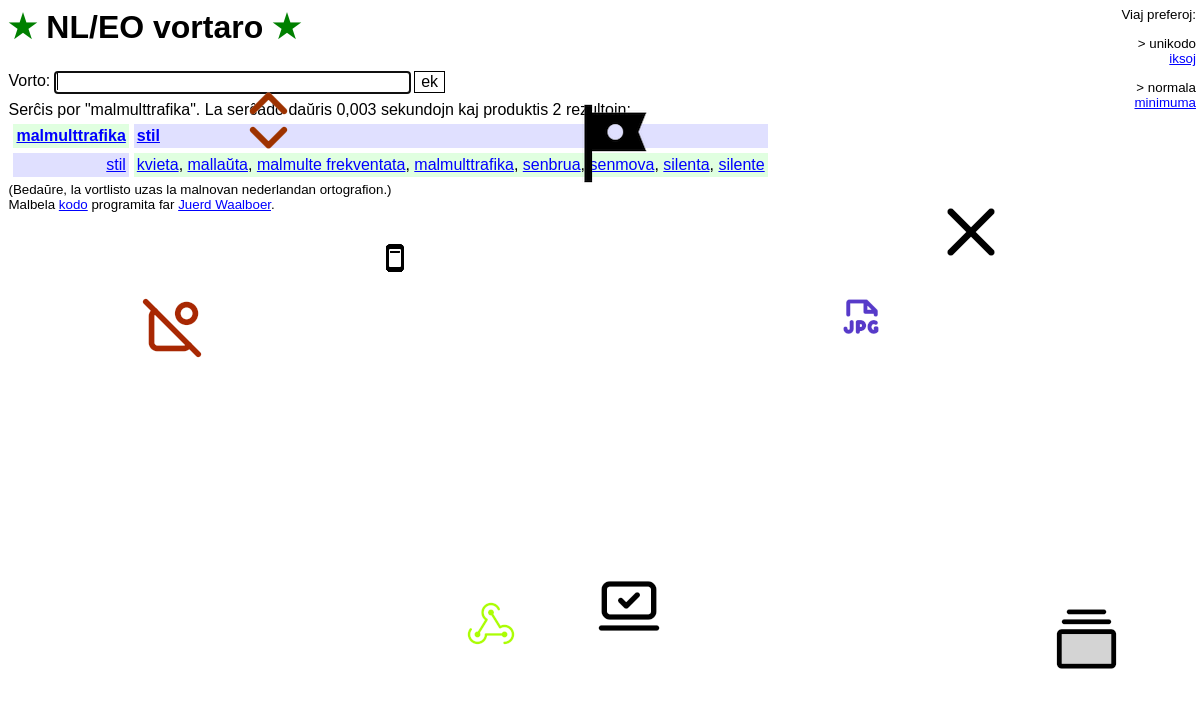 The image size is (1203, 720). I want to click on view stacked cards or layers, so click(1086, 641).